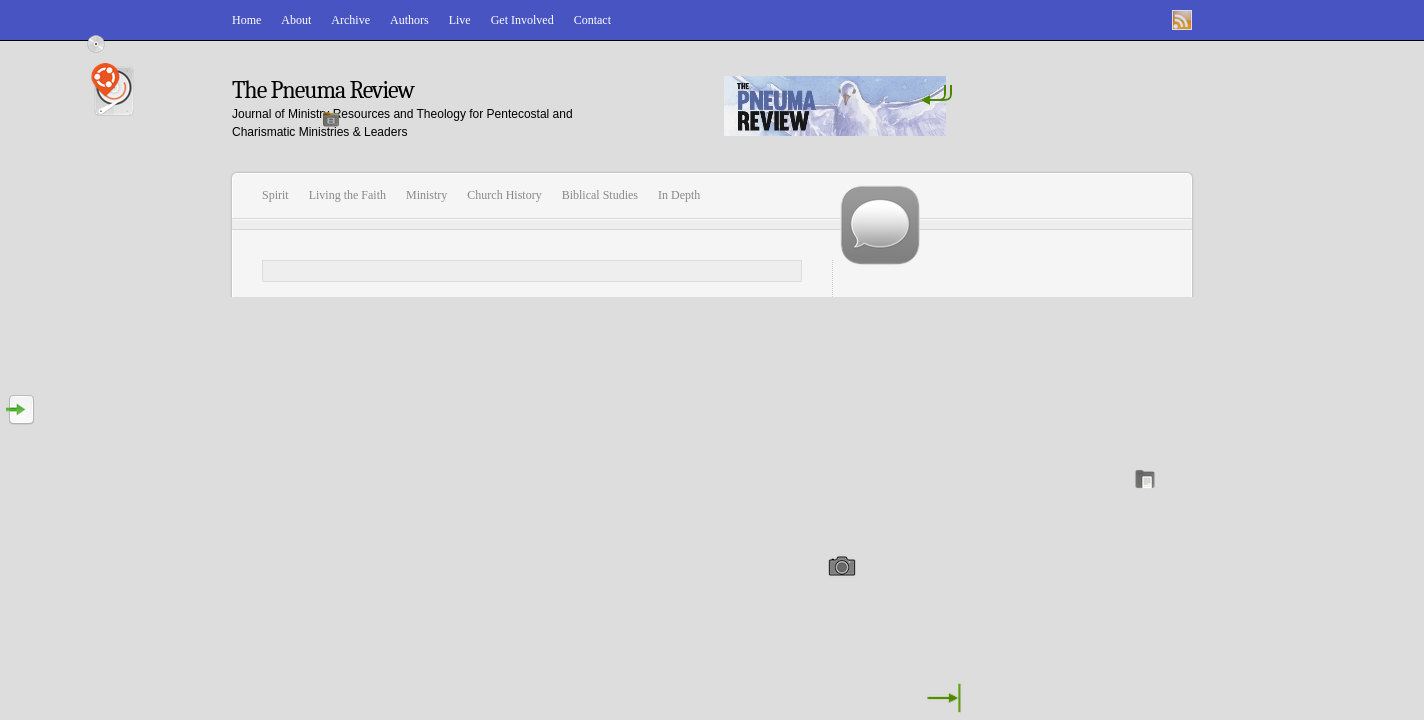 This screenshot has height=720, width=1424. What do you see at coordinates (331, 119) in the screenshot?
I see `open videos folder` at bounding box center [331, 119].